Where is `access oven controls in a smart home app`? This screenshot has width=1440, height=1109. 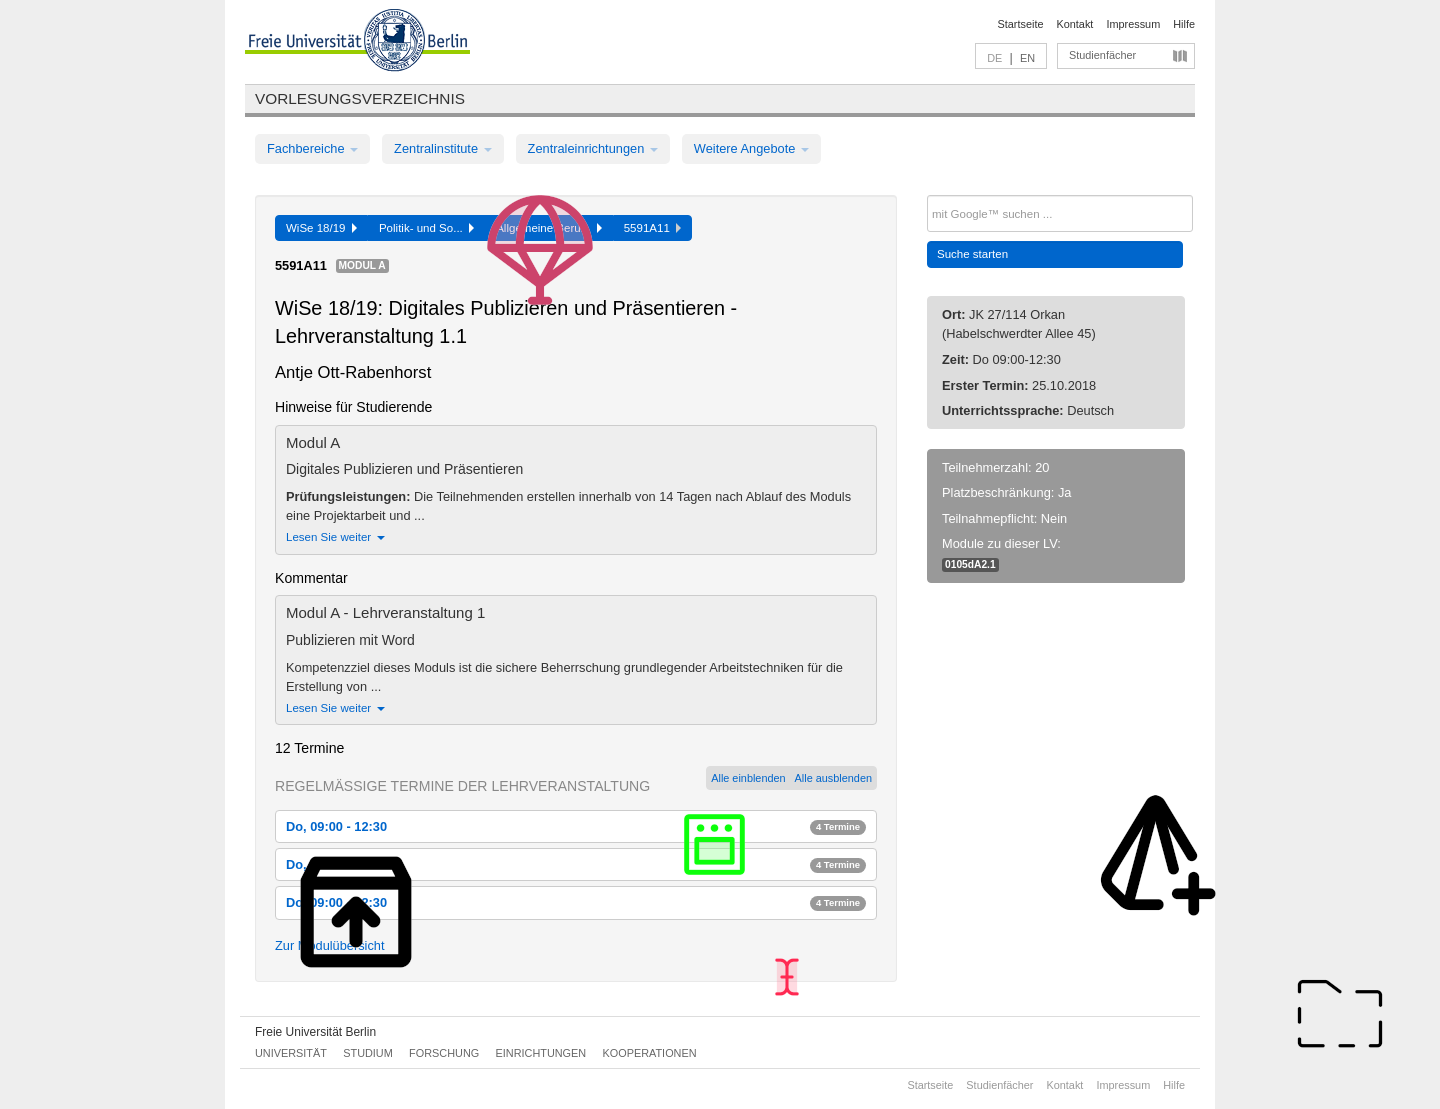 access oven controls in a smart home app is located at coordinates (714, 844).